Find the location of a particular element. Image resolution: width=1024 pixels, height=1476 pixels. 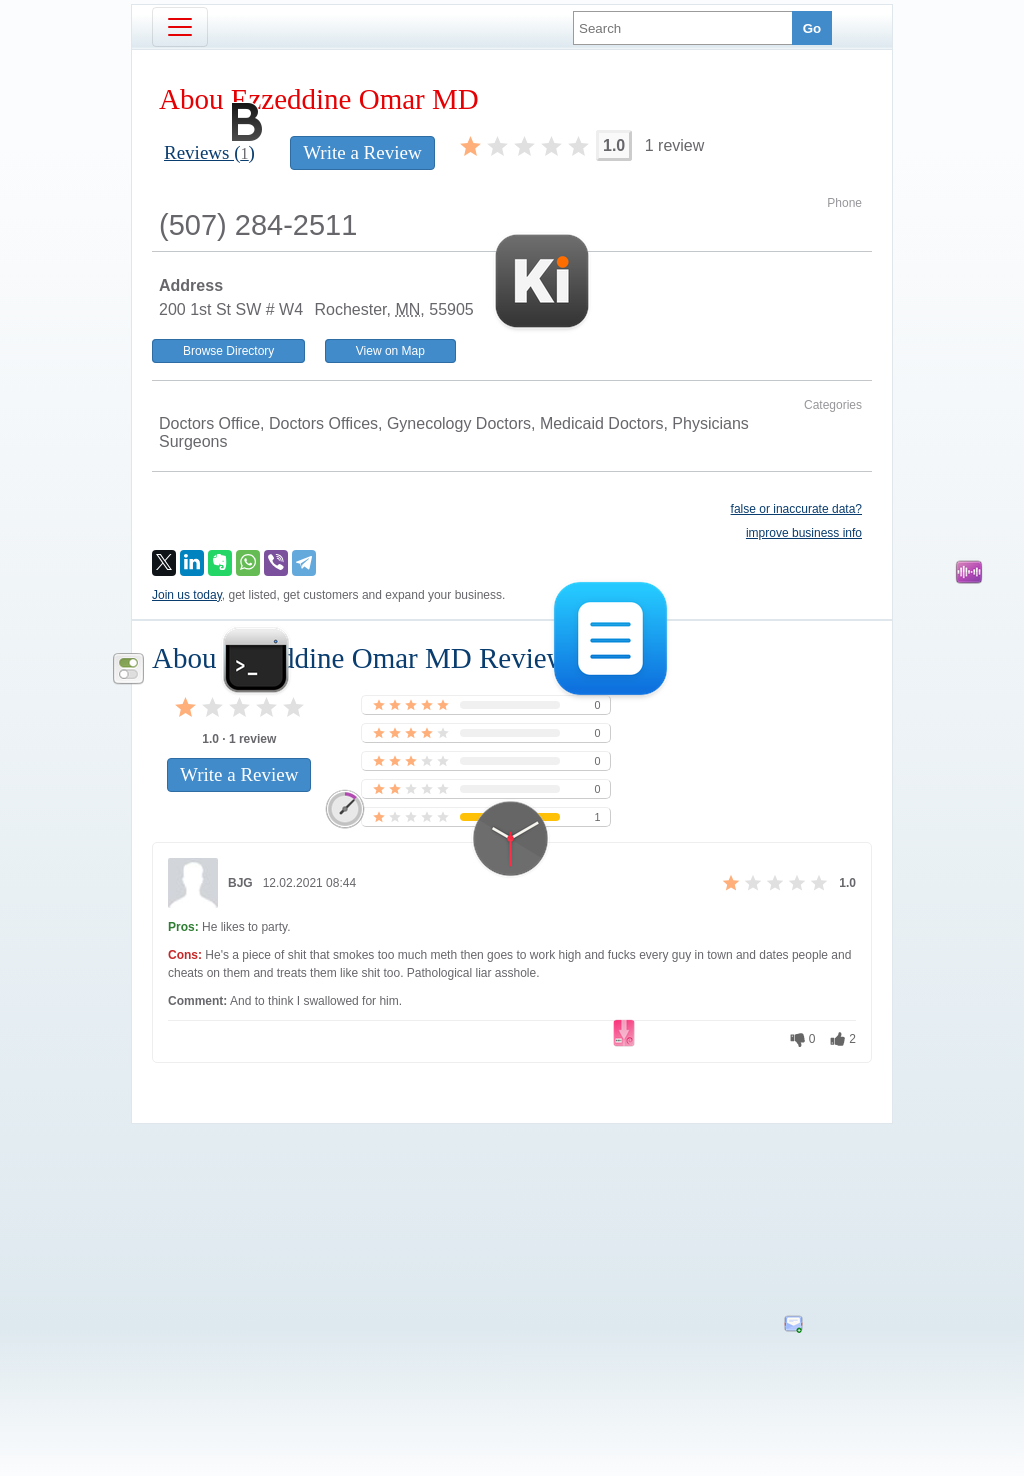

open the clocks app is located at coordinates (510, 838).